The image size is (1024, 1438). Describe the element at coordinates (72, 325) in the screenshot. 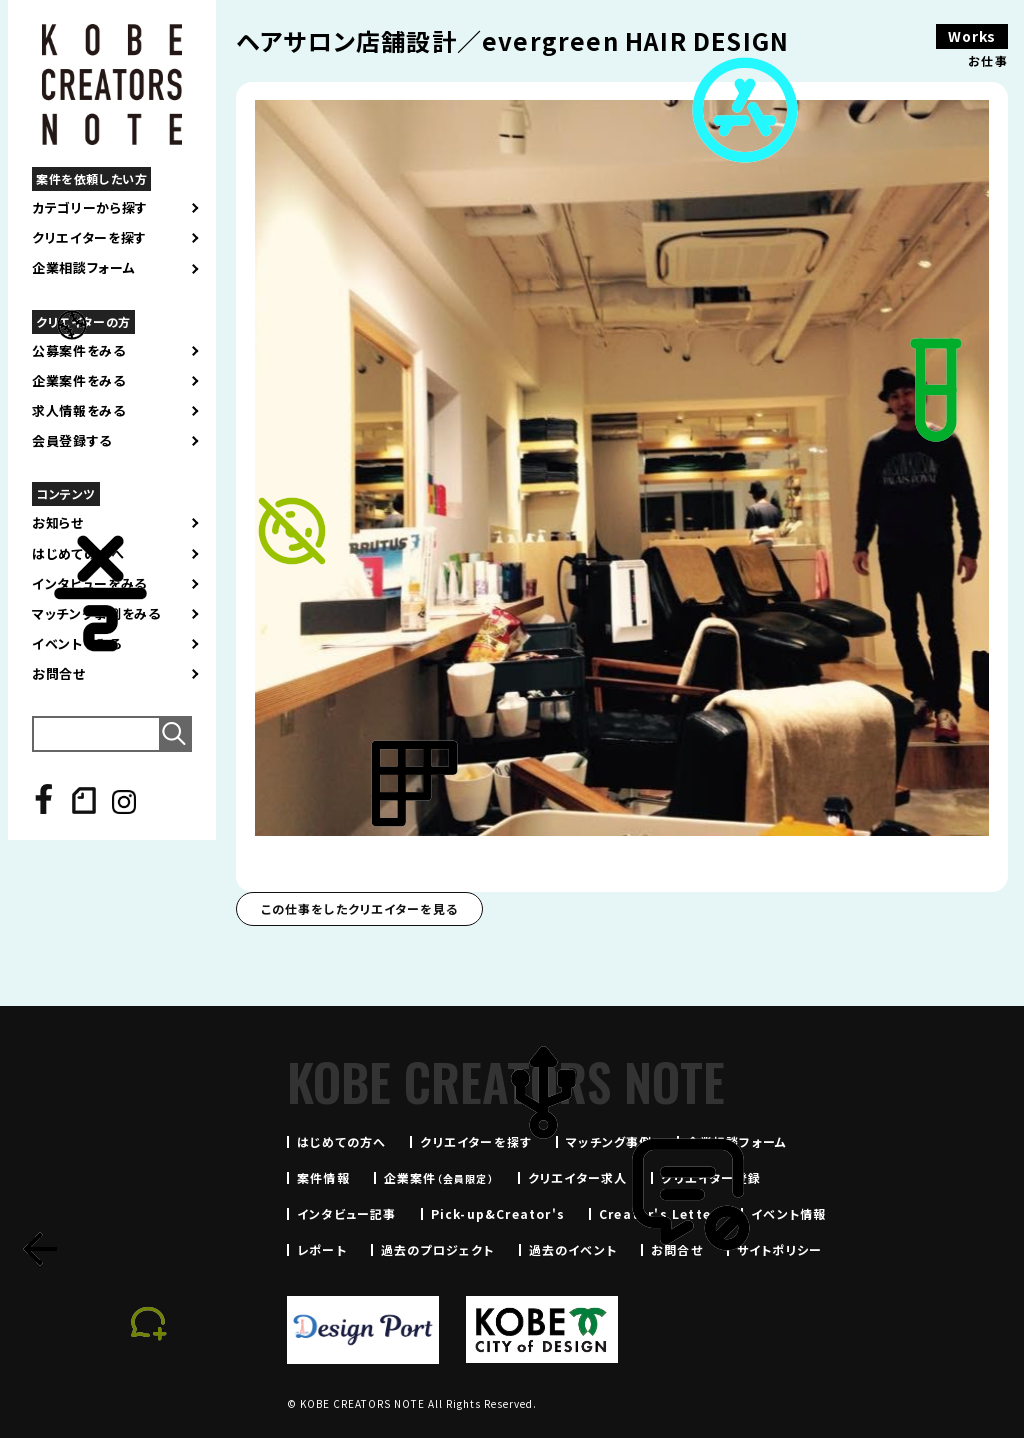

I see `view baseball scores or stats` at that location.